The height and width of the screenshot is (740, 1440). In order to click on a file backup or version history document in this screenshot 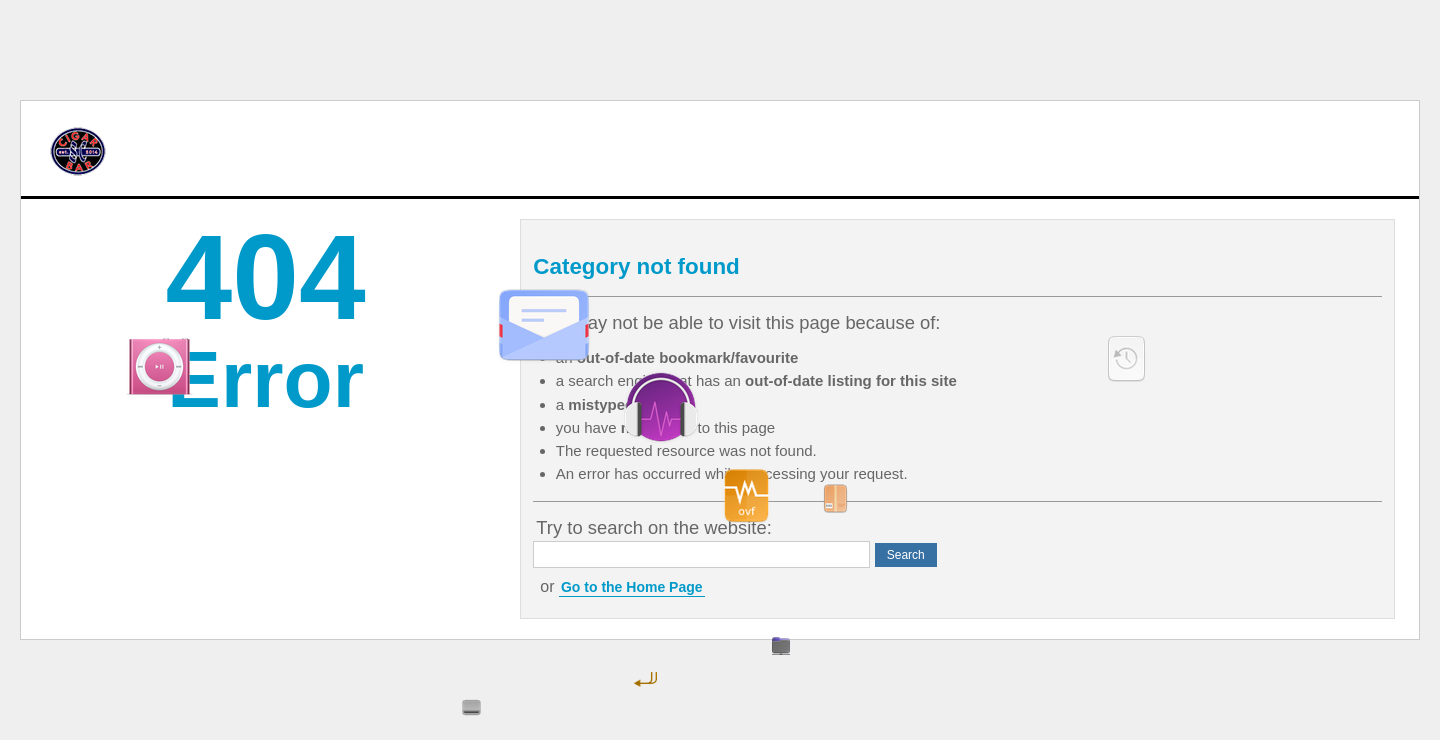, I will do `click(1126, 358)`.